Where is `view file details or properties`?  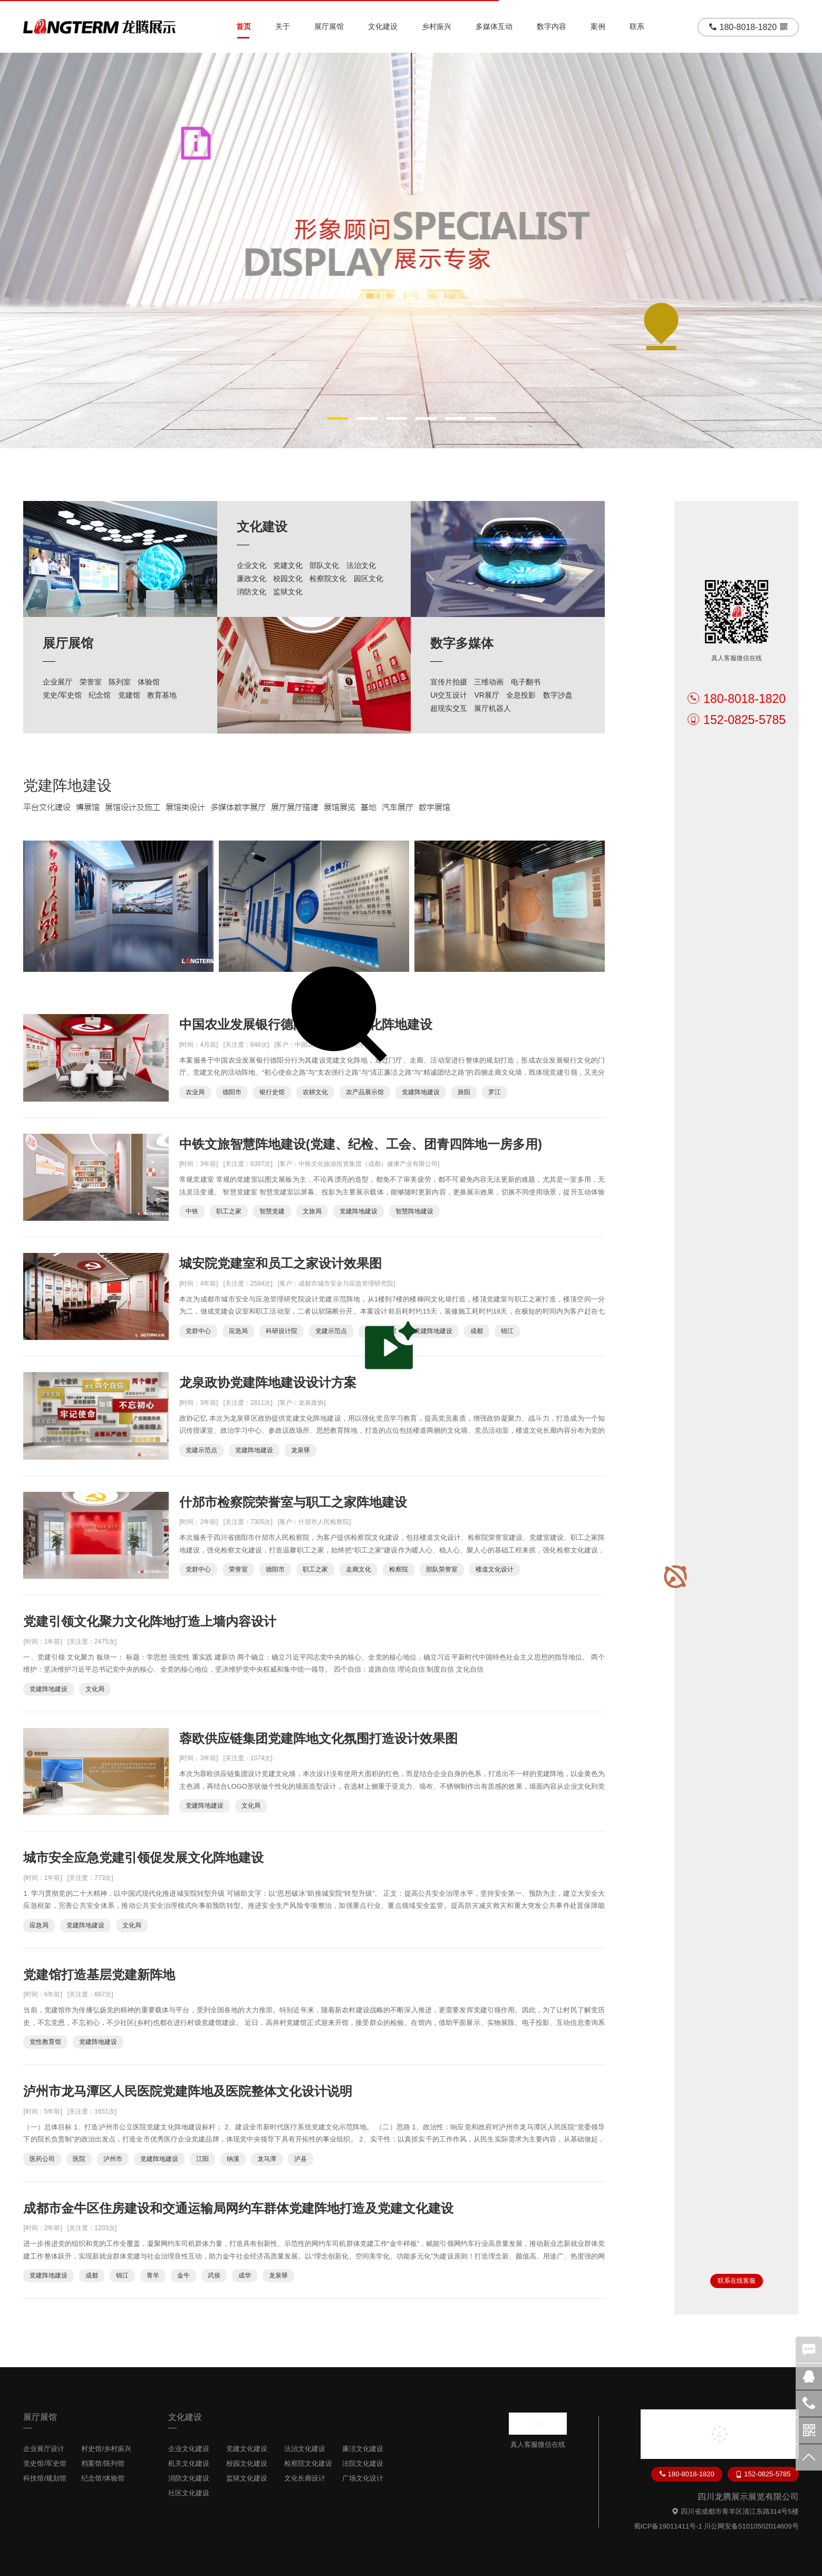
view file details or properties is located at coordinates (196, 143).